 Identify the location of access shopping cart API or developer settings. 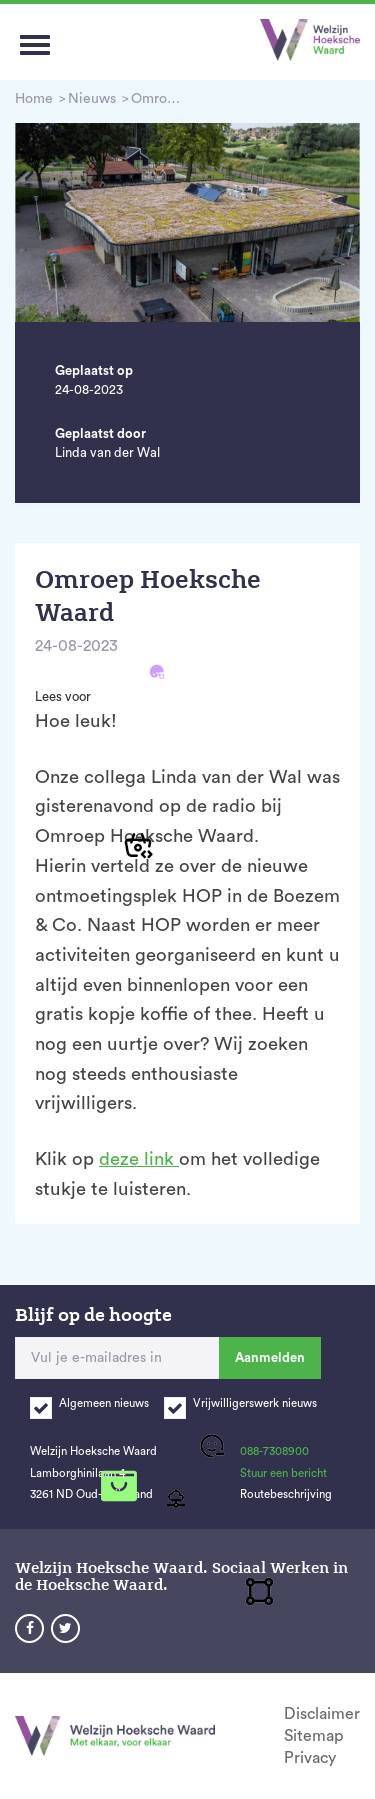
(138, 845).